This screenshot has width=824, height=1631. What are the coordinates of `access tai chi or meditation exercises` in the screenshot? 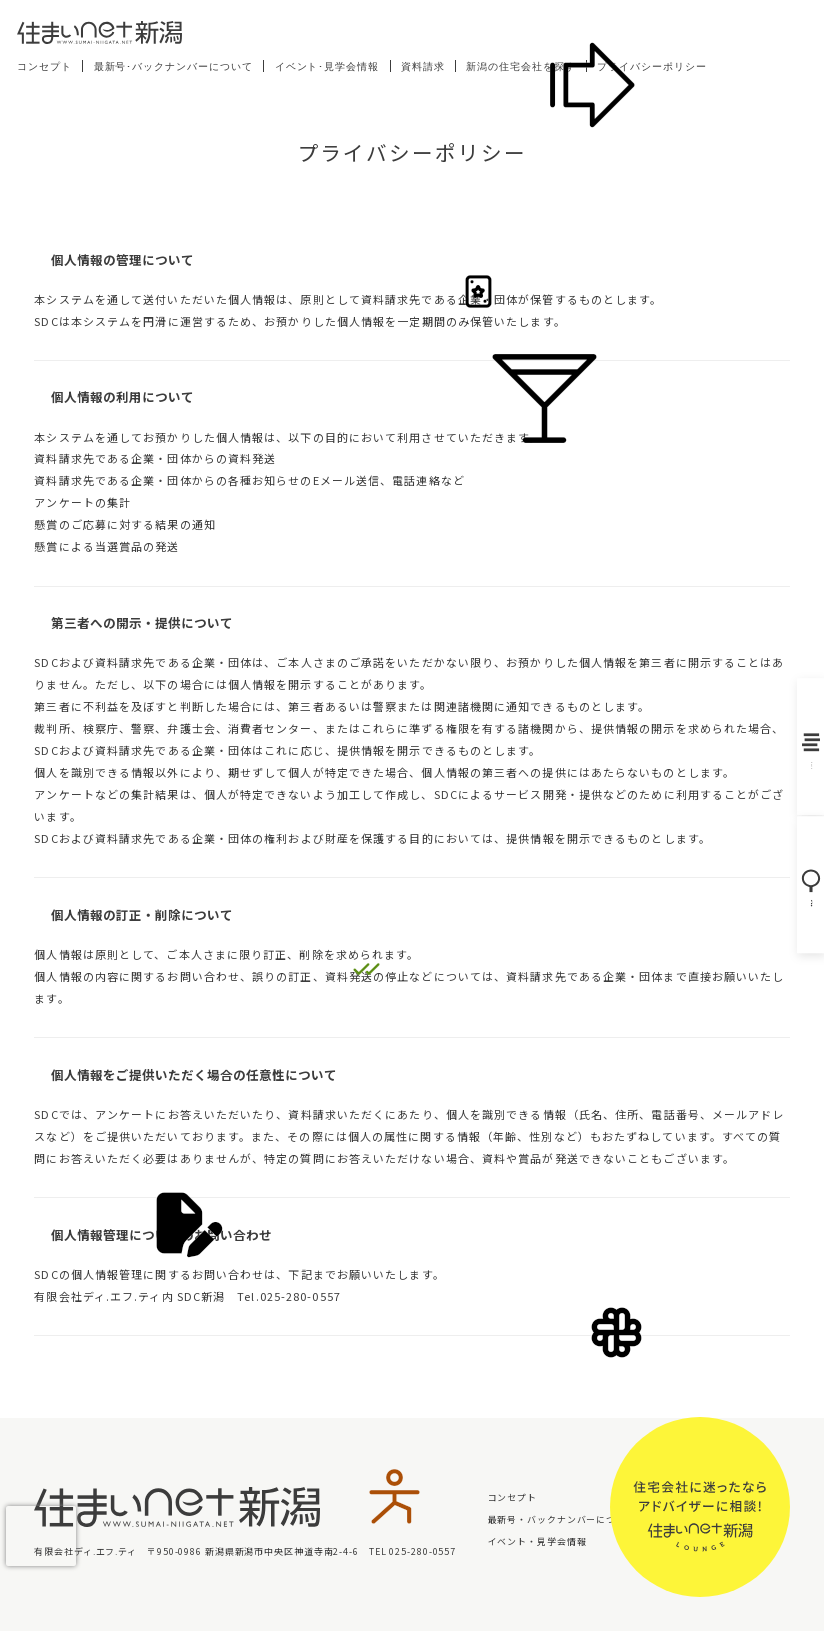 It's located at (394, 1498).